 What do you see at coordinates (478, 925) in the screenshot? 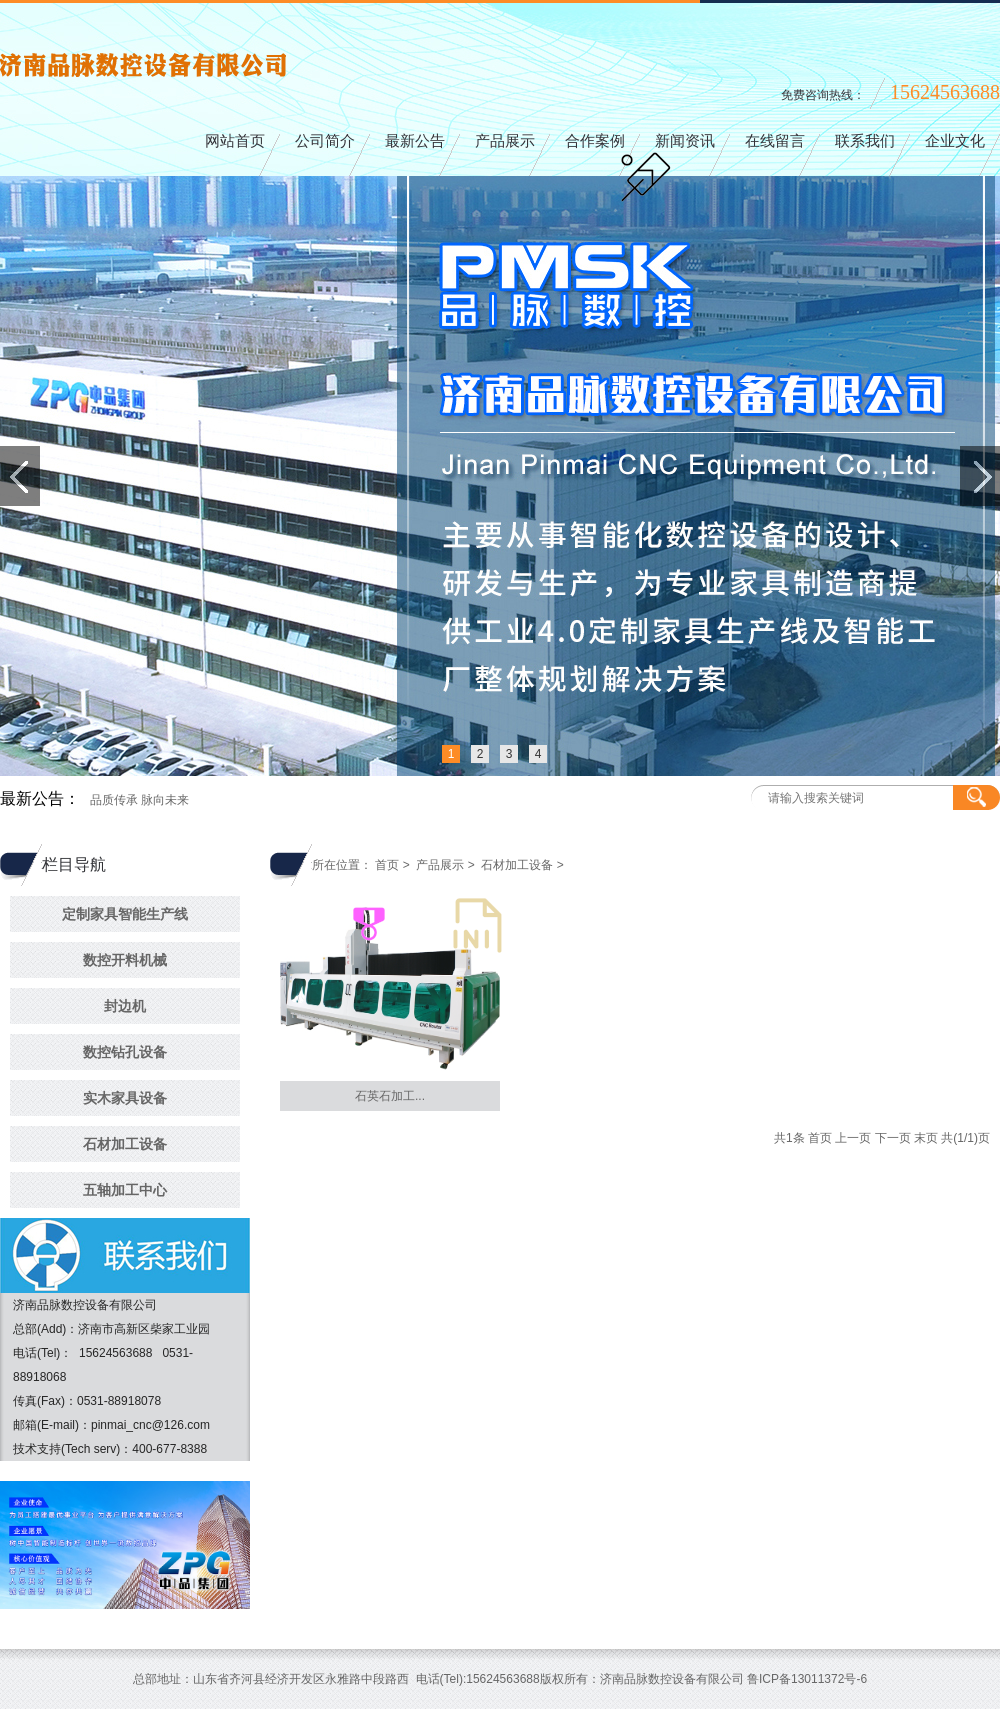
I see `open or view an INI configuration file` at bounding box center [478, 925].